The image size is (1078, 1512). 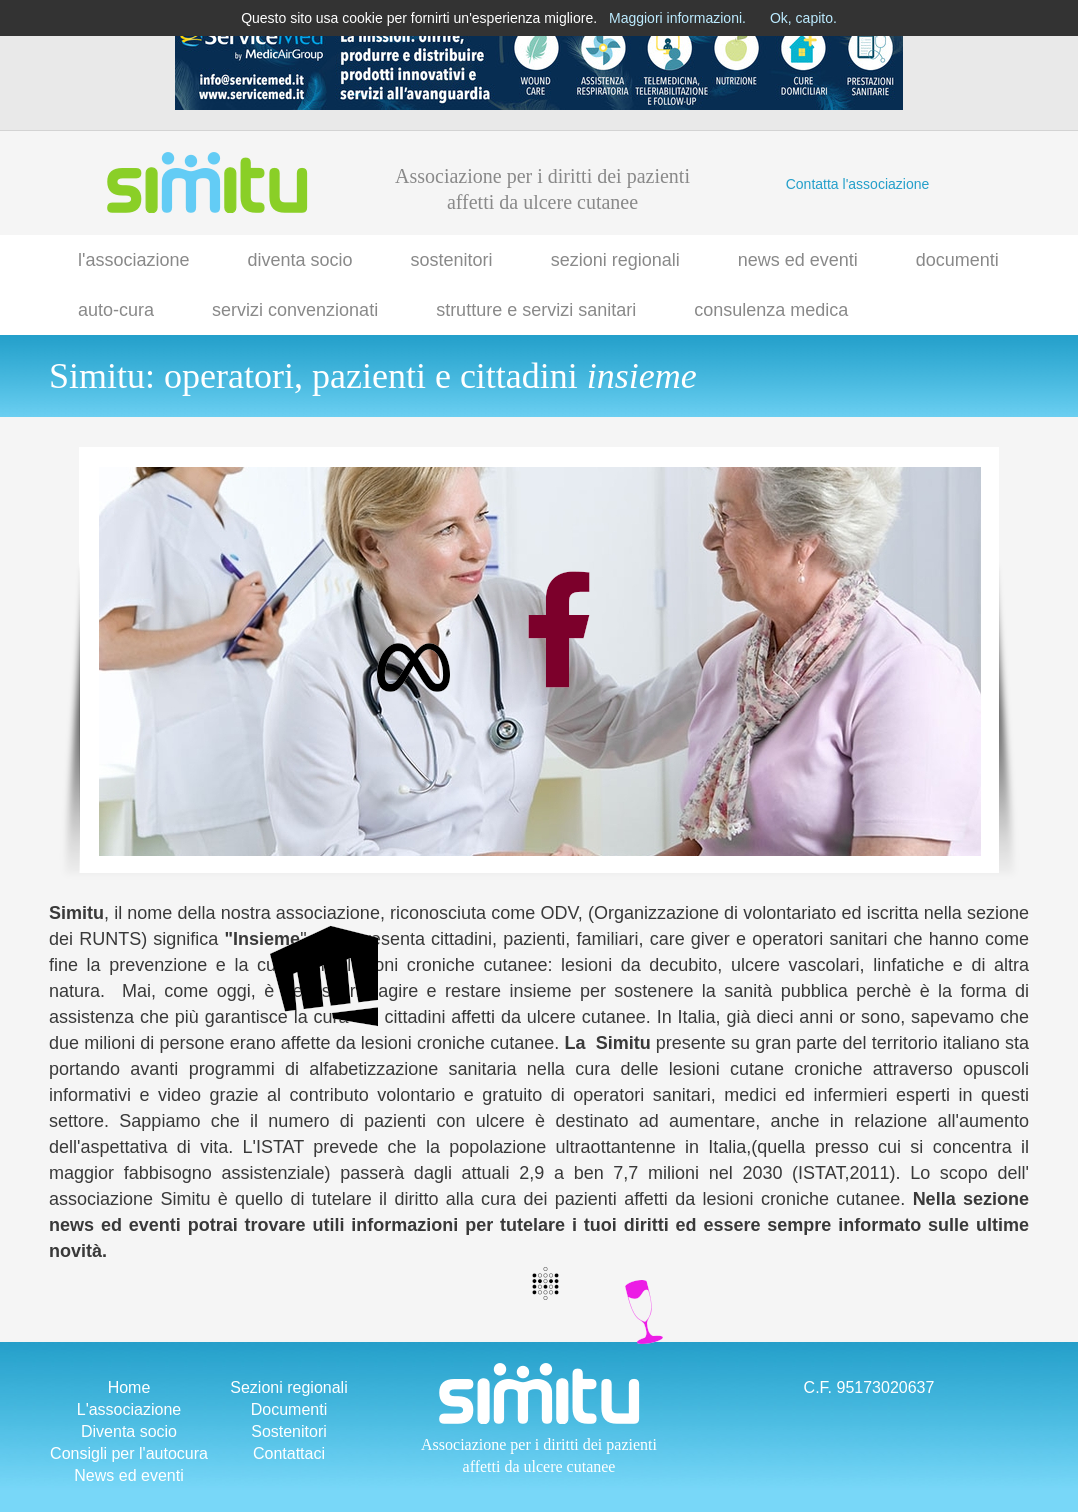 I want to click on wine compatibility layer application logo, so click(x=644, y=1312).